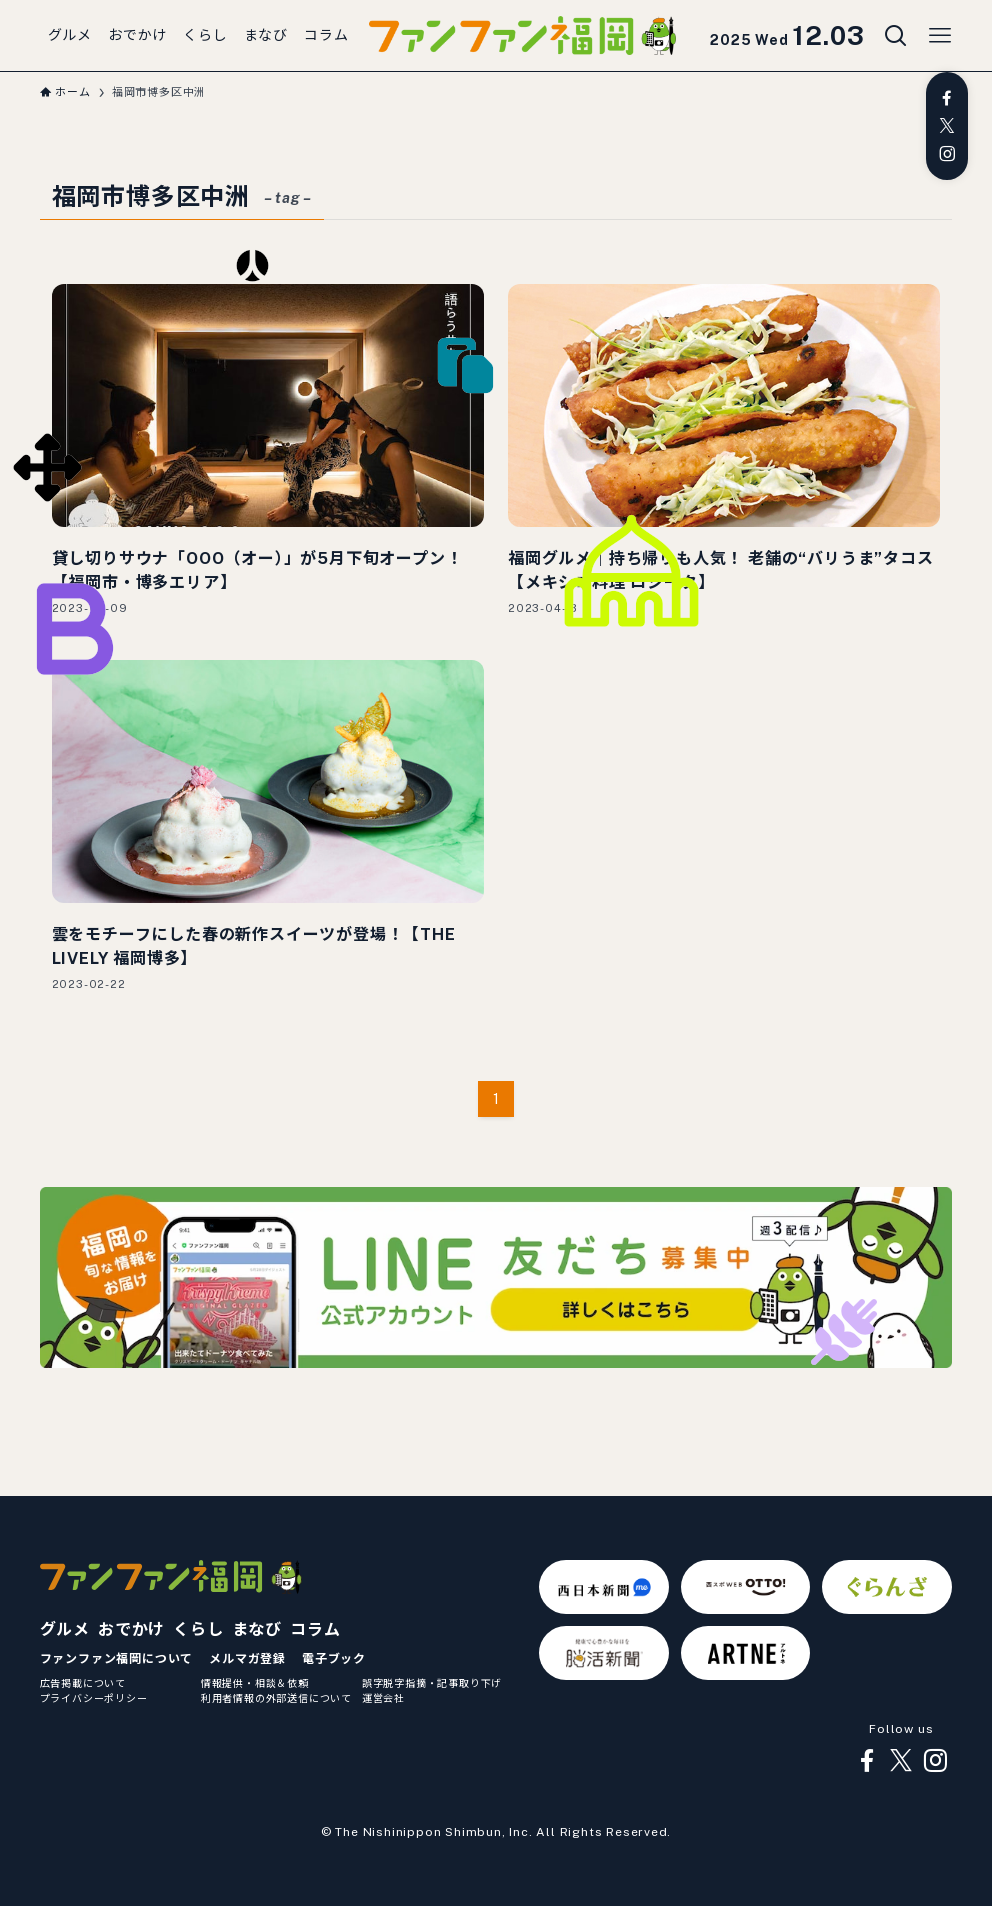  Describe the element at coordinates (252, 265) in the screenshot. I see `renren social network logo` at that location.